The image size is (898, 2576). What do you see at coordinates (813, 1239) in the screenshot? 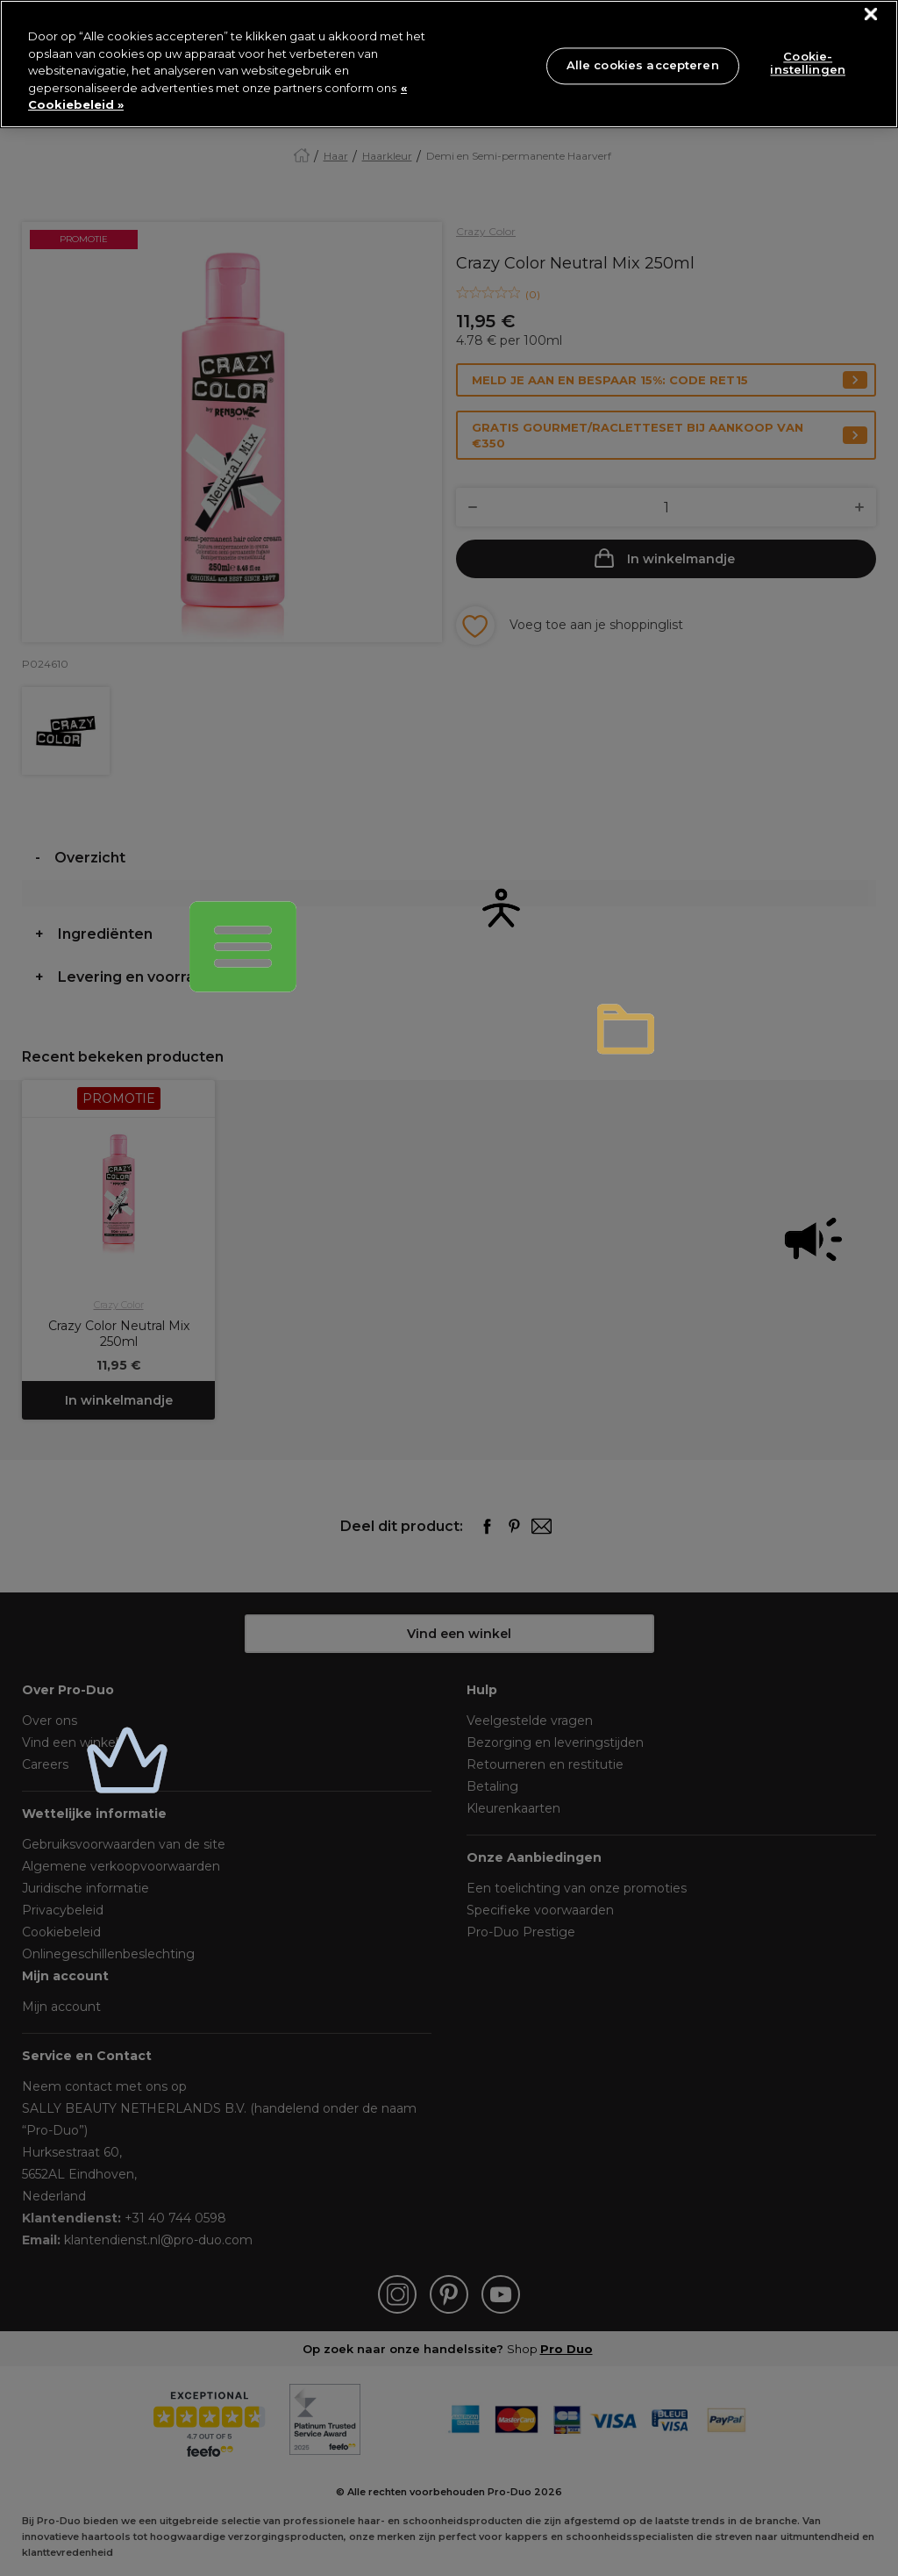
I see `view announcements or notifications` at bounding box center [813, 1239].